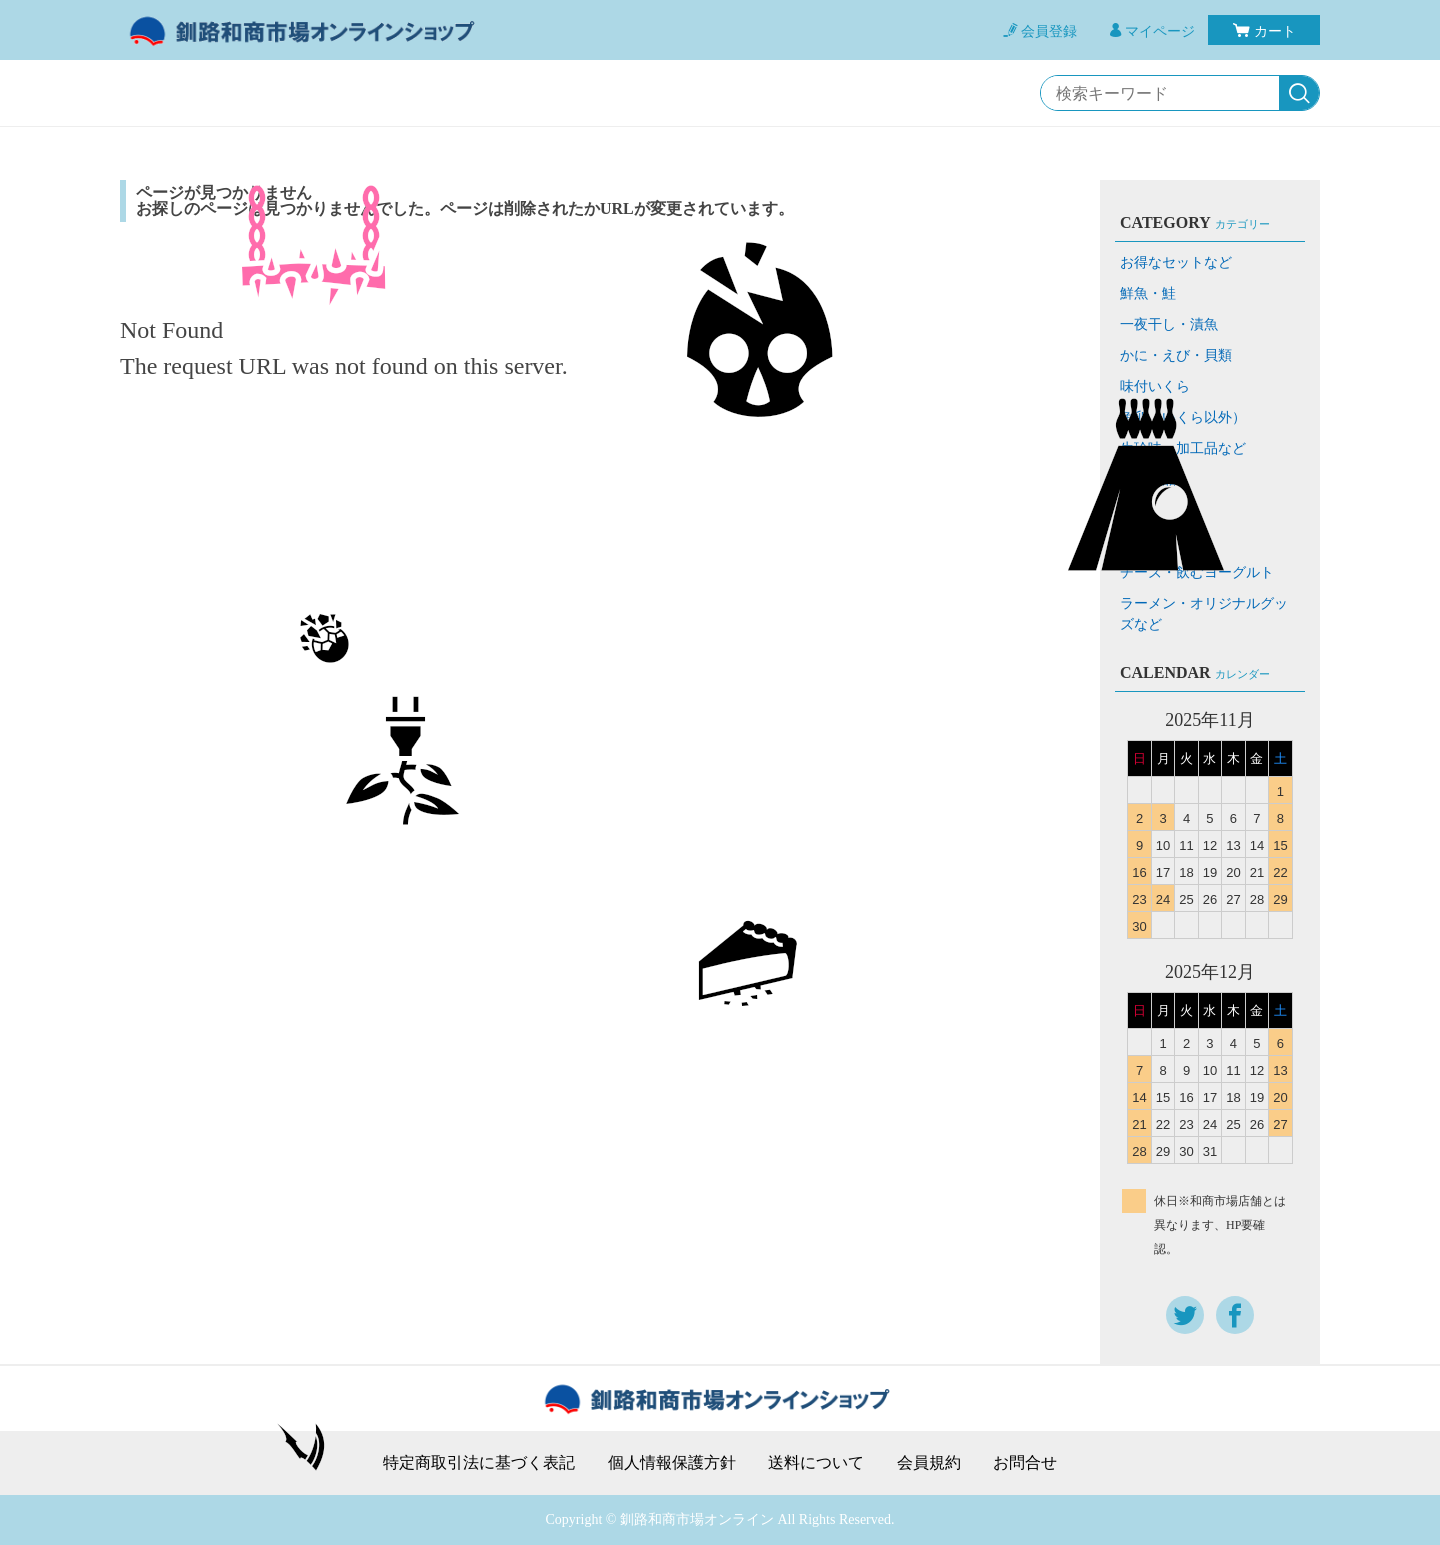 Image resolution: width=1440 pixels, height=1545 pixels. Describe the element at coordinates (758, 333) in the screenshot. I see `indicates player death or game over state` at that location.